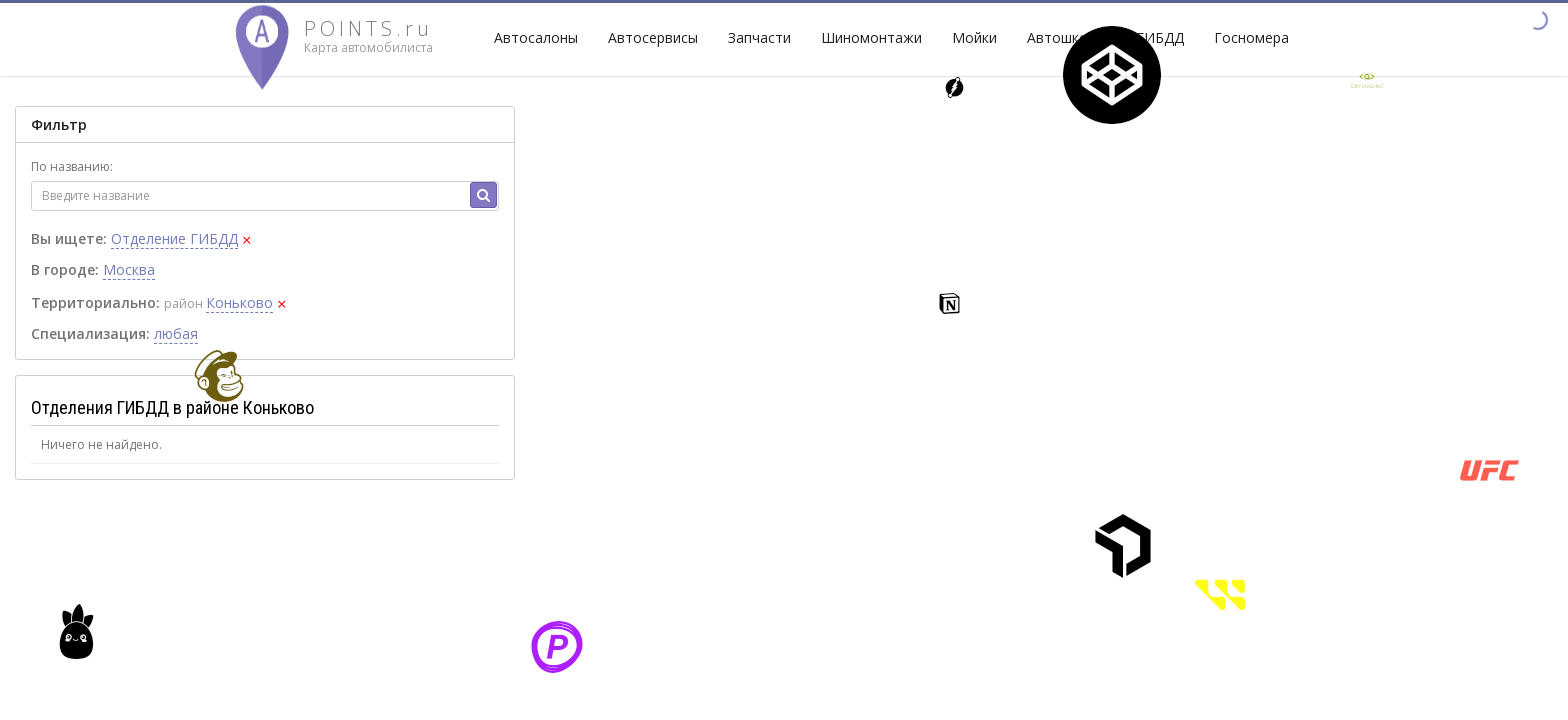  I want to click on dgraph database logo, so click(954, 87).